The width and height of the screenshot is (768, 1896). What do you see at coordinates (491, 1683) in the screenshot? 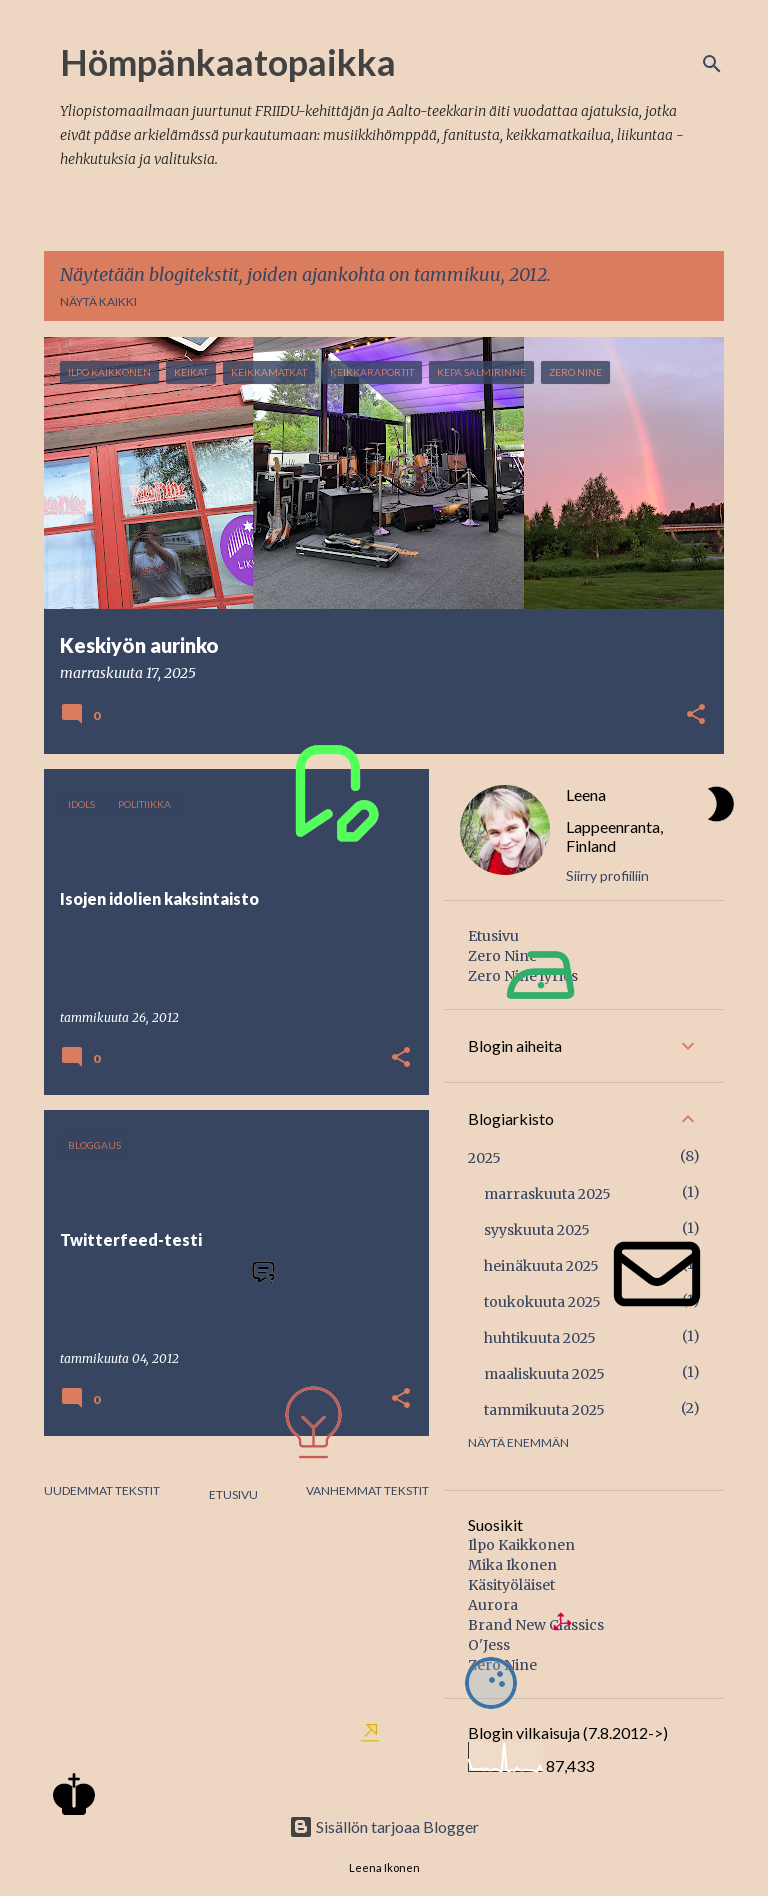
I see `access bowling or sports games` at bounding box center [491, 1683].